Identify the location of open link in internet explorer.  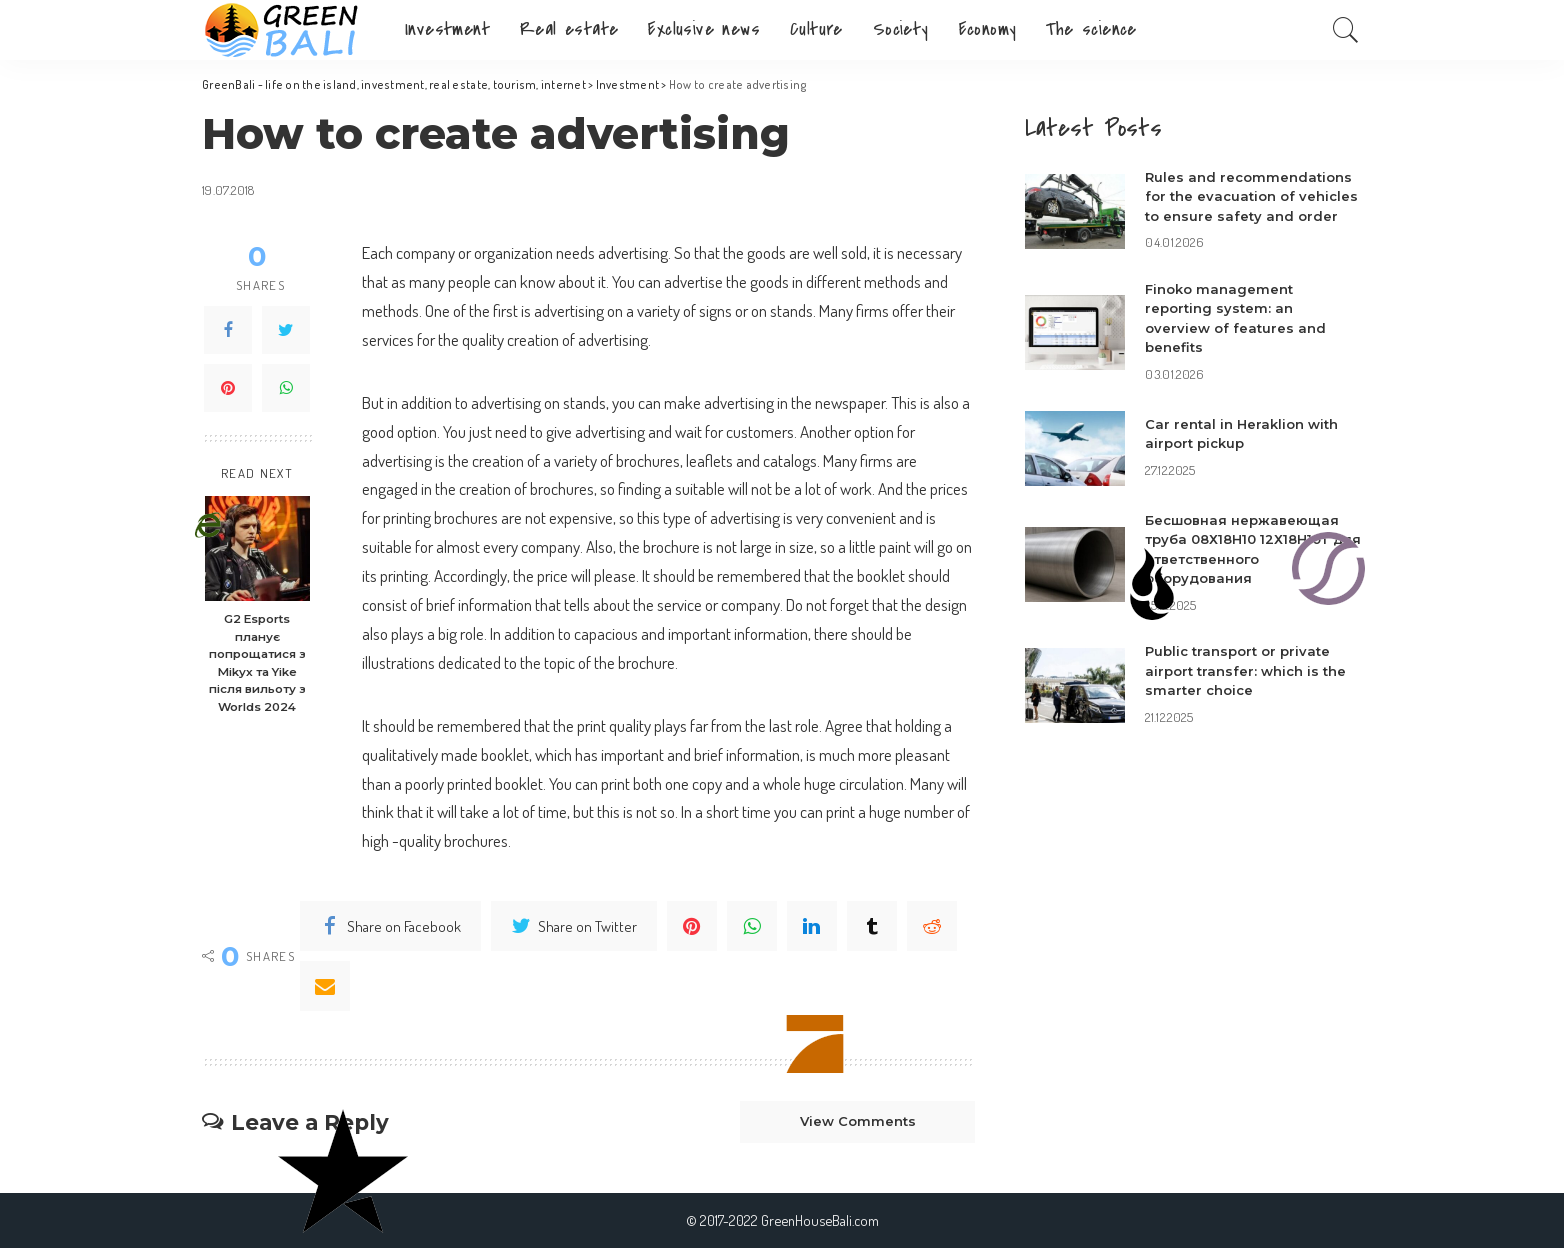
(208, 525).